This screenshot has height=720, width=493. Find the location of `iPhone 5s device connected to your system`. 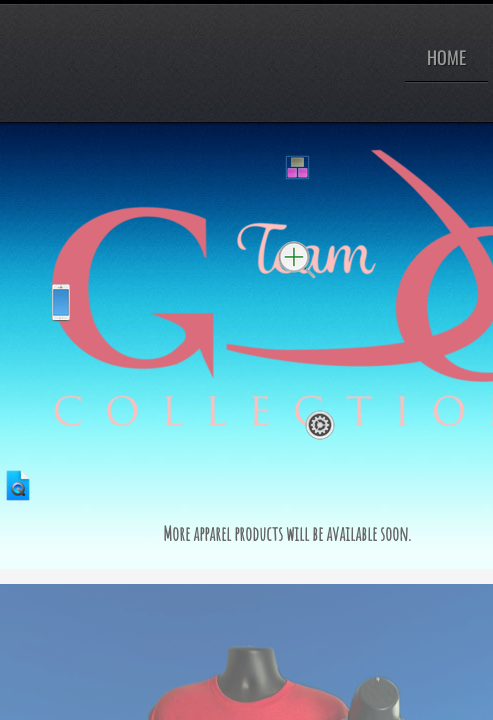

iPhone 5s device connected to your system is located at coordinates (61, 303).